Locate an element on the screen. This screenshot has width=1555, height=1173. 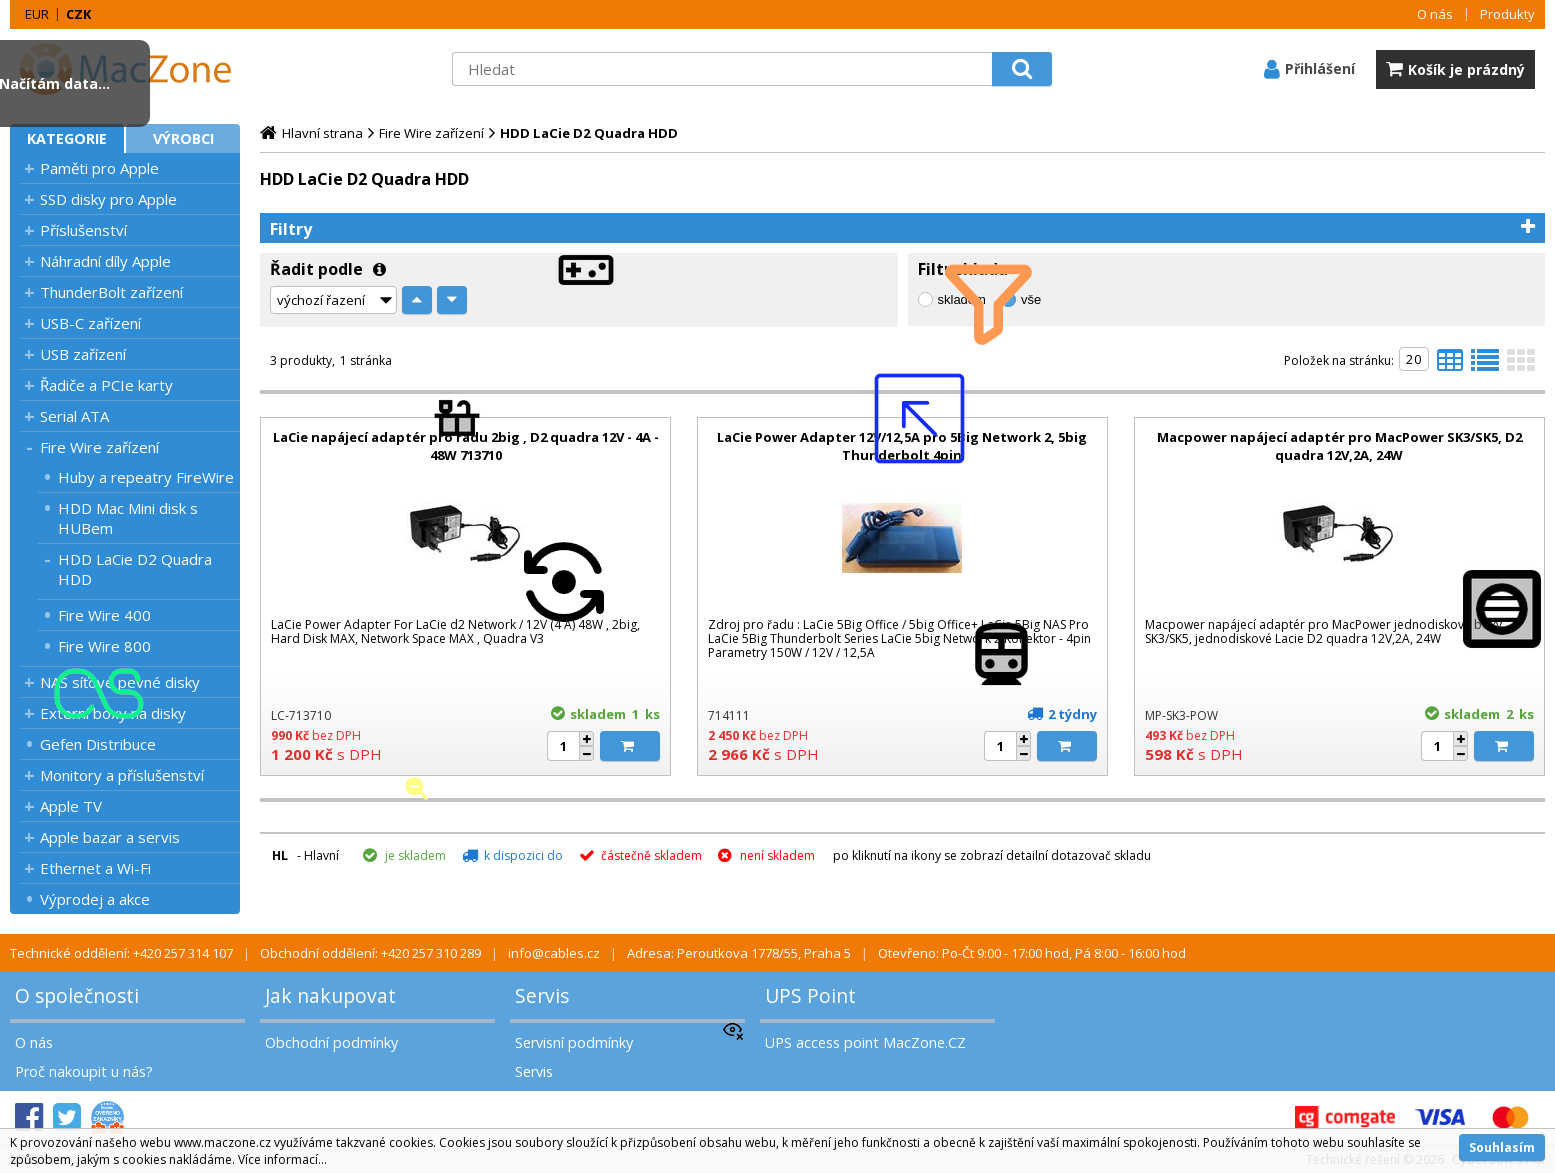
zoom out to see more content is located at coordinates (416, 788).